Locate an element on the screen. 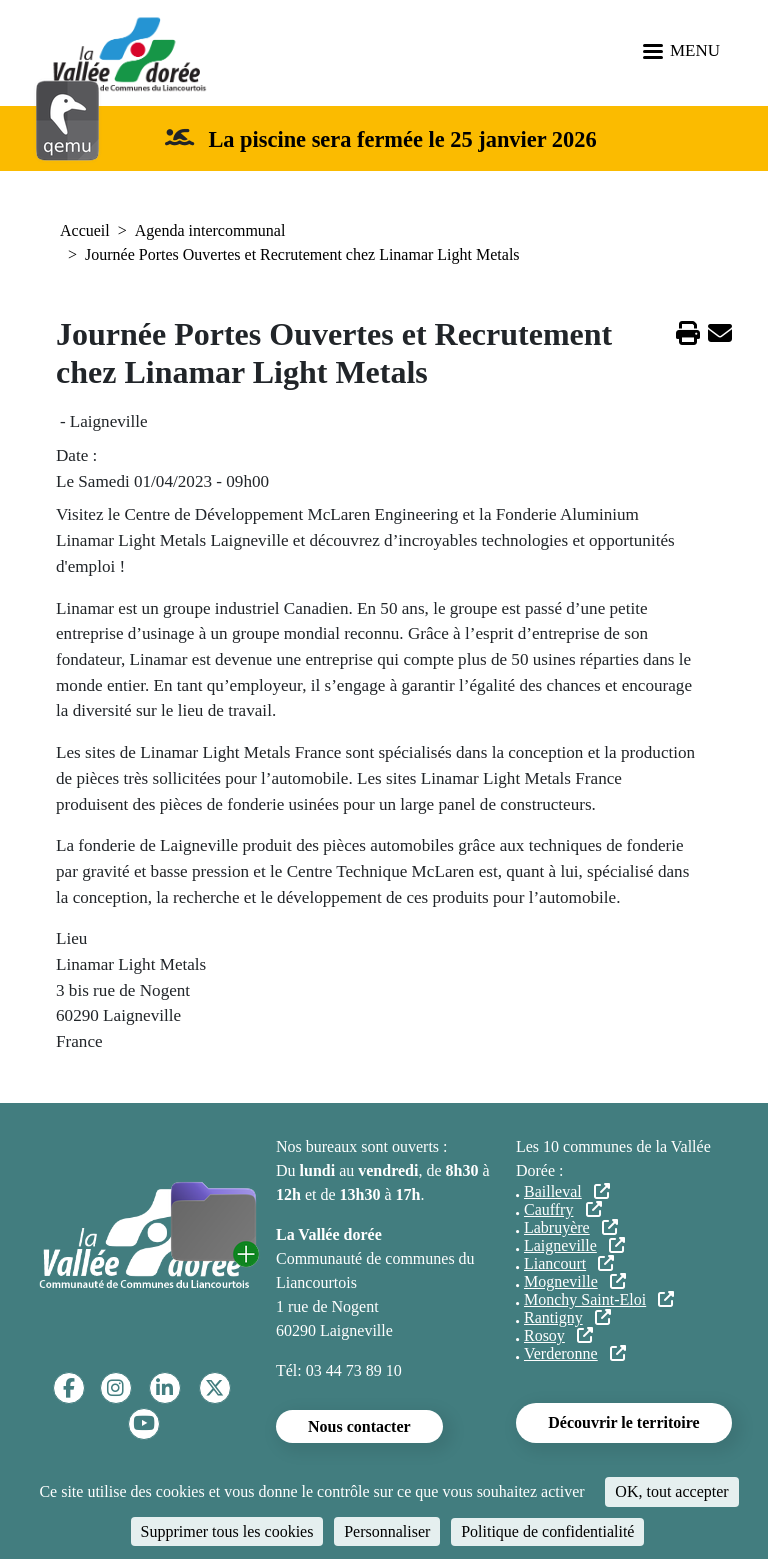 This screenshot has width=768, height=1559. qemu virtual disk image file is located at coordinates (67, 120).